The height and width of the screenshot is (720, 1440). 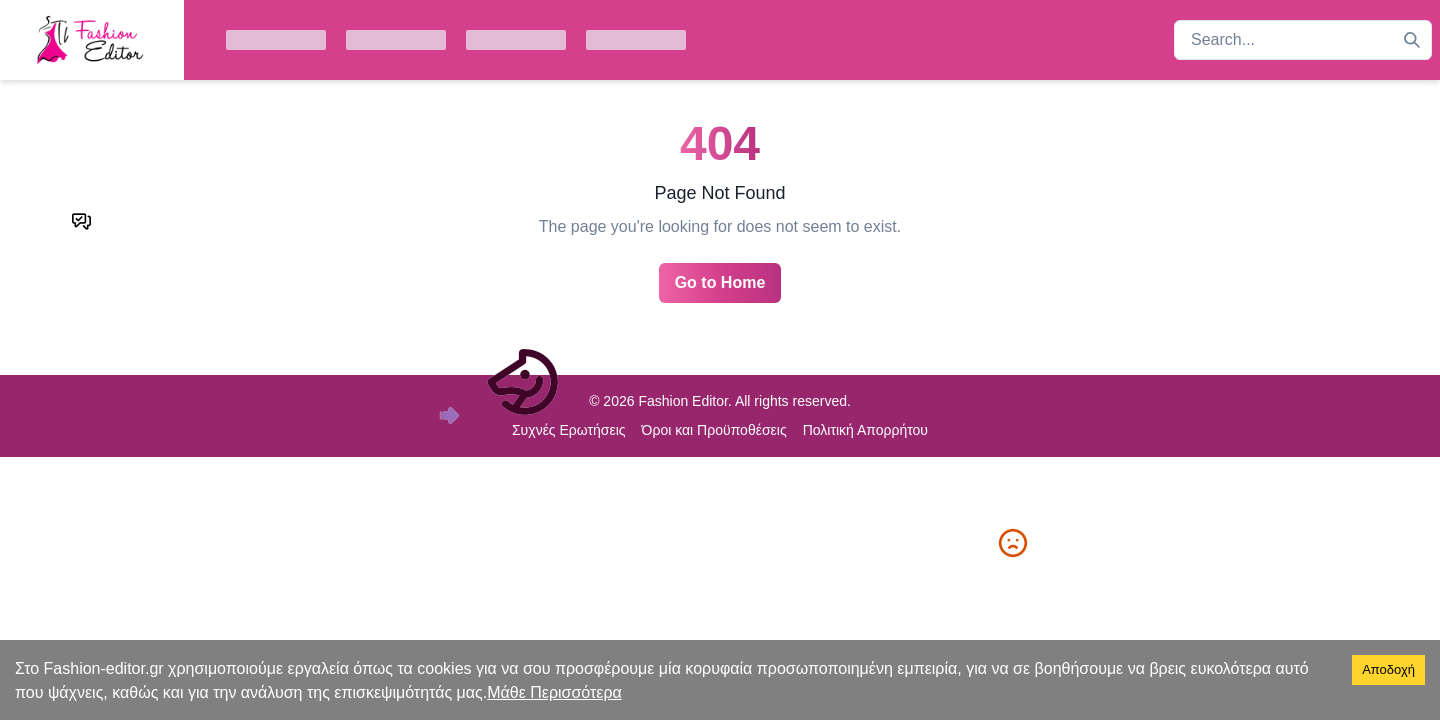 What do you see at coordinates (449, 415) in the screenshot?
I see `skip to end or last item` at bounding box center [449, 415].